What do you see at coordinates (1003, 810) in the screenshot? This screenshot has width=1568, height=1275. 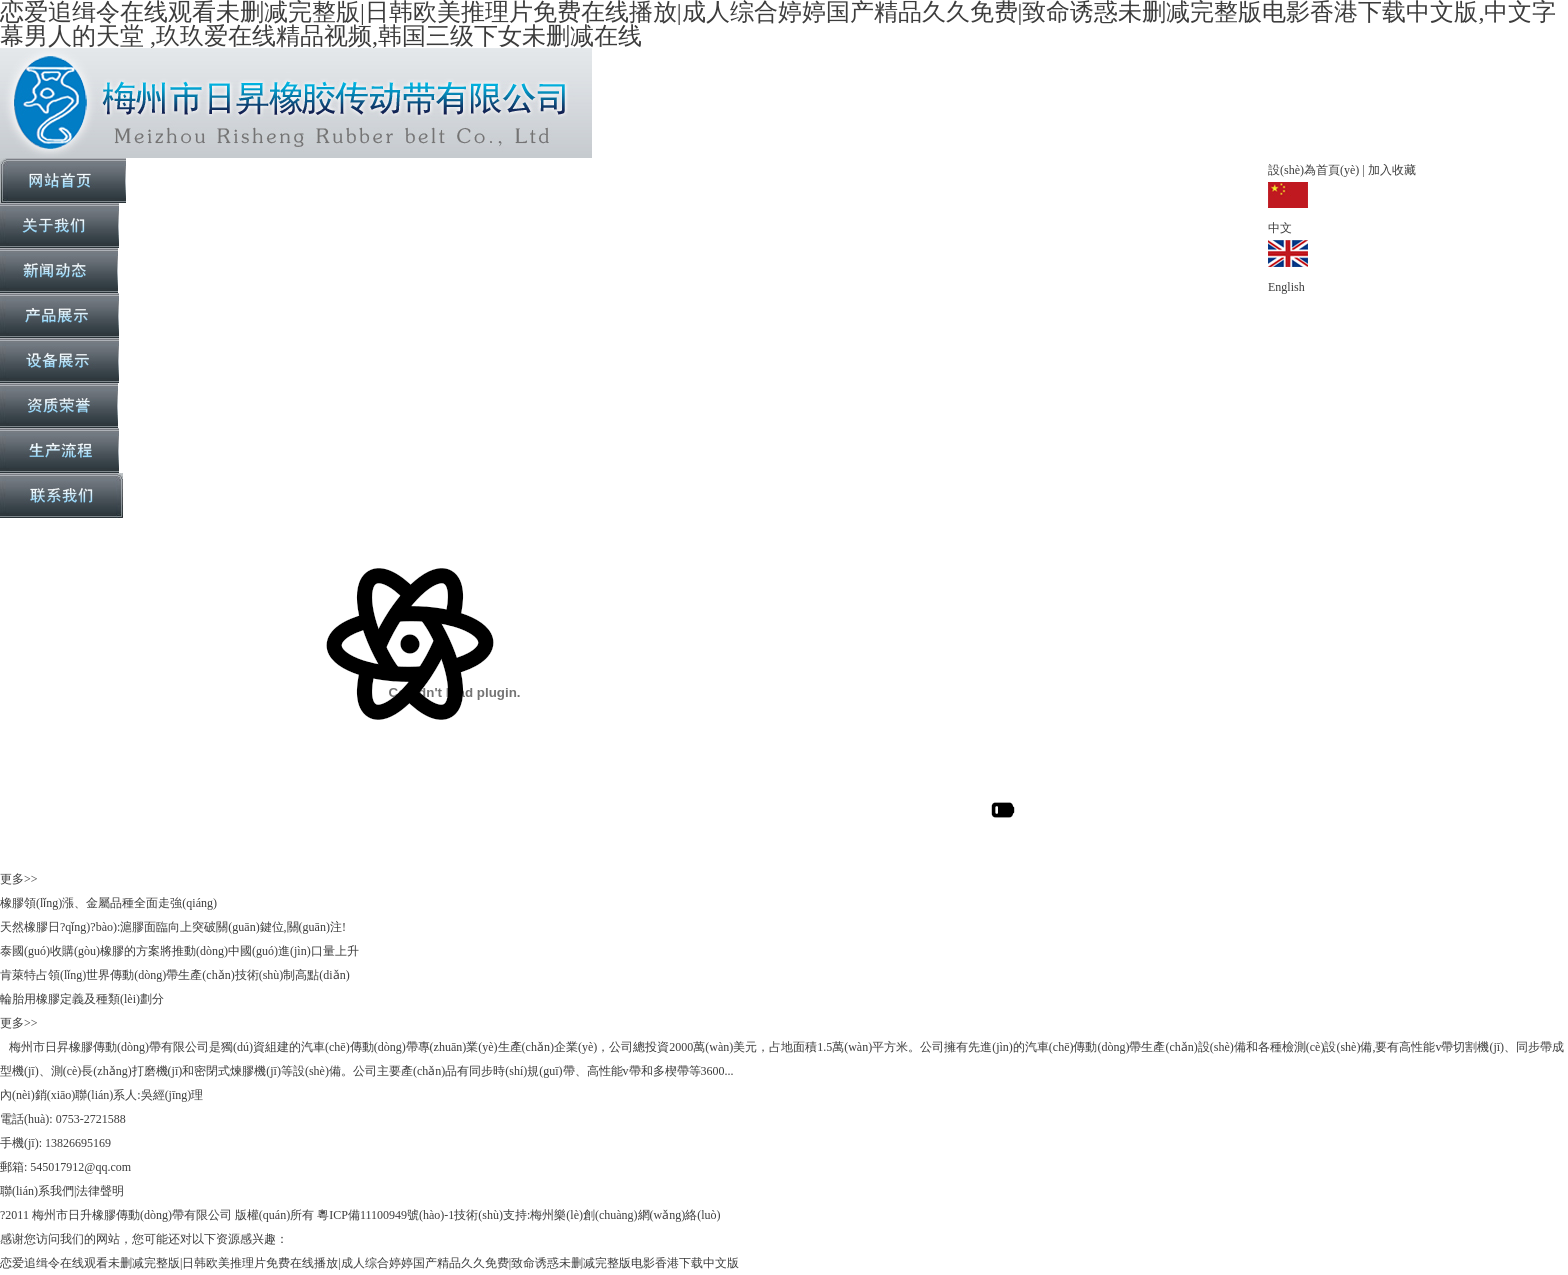 I see `indicates low battery level` at bounding box center [1003, 810].